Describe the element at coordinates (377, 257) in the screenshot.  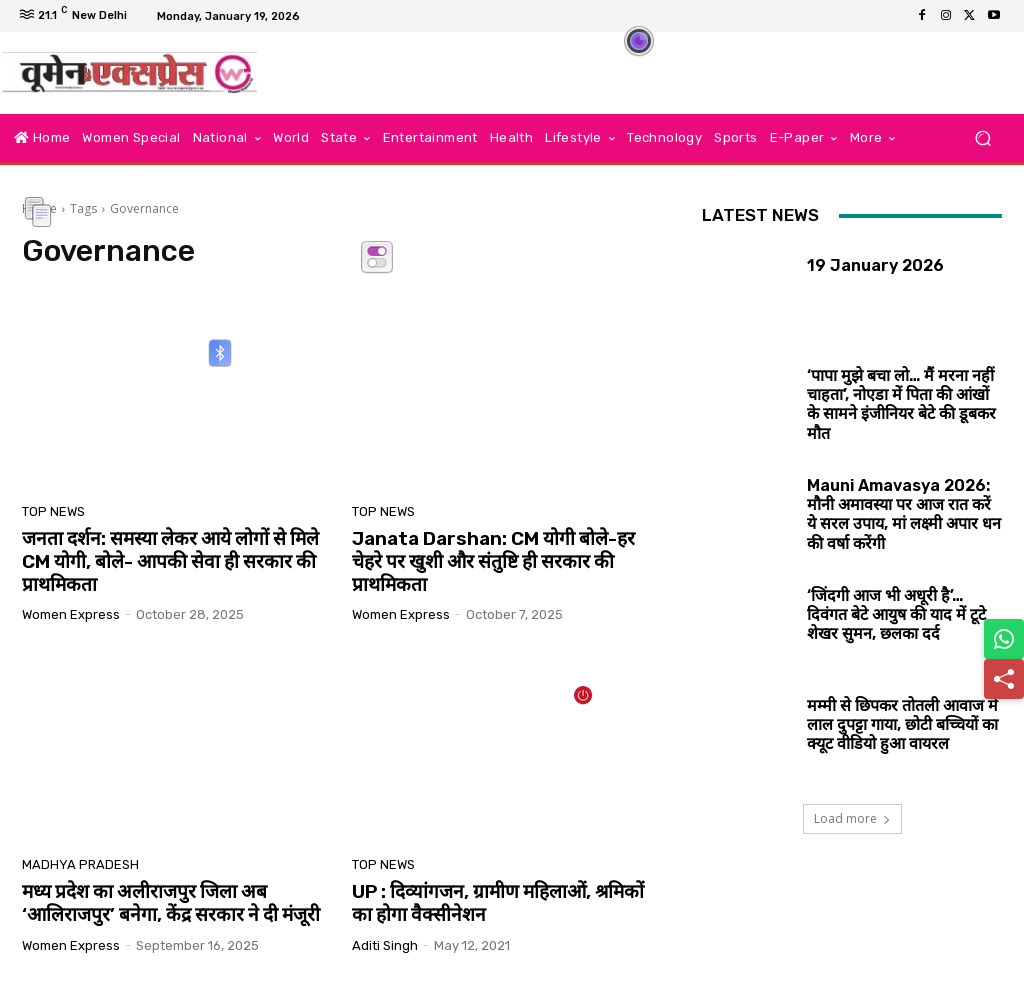
I see `open gnome tweaks settings` at that location.